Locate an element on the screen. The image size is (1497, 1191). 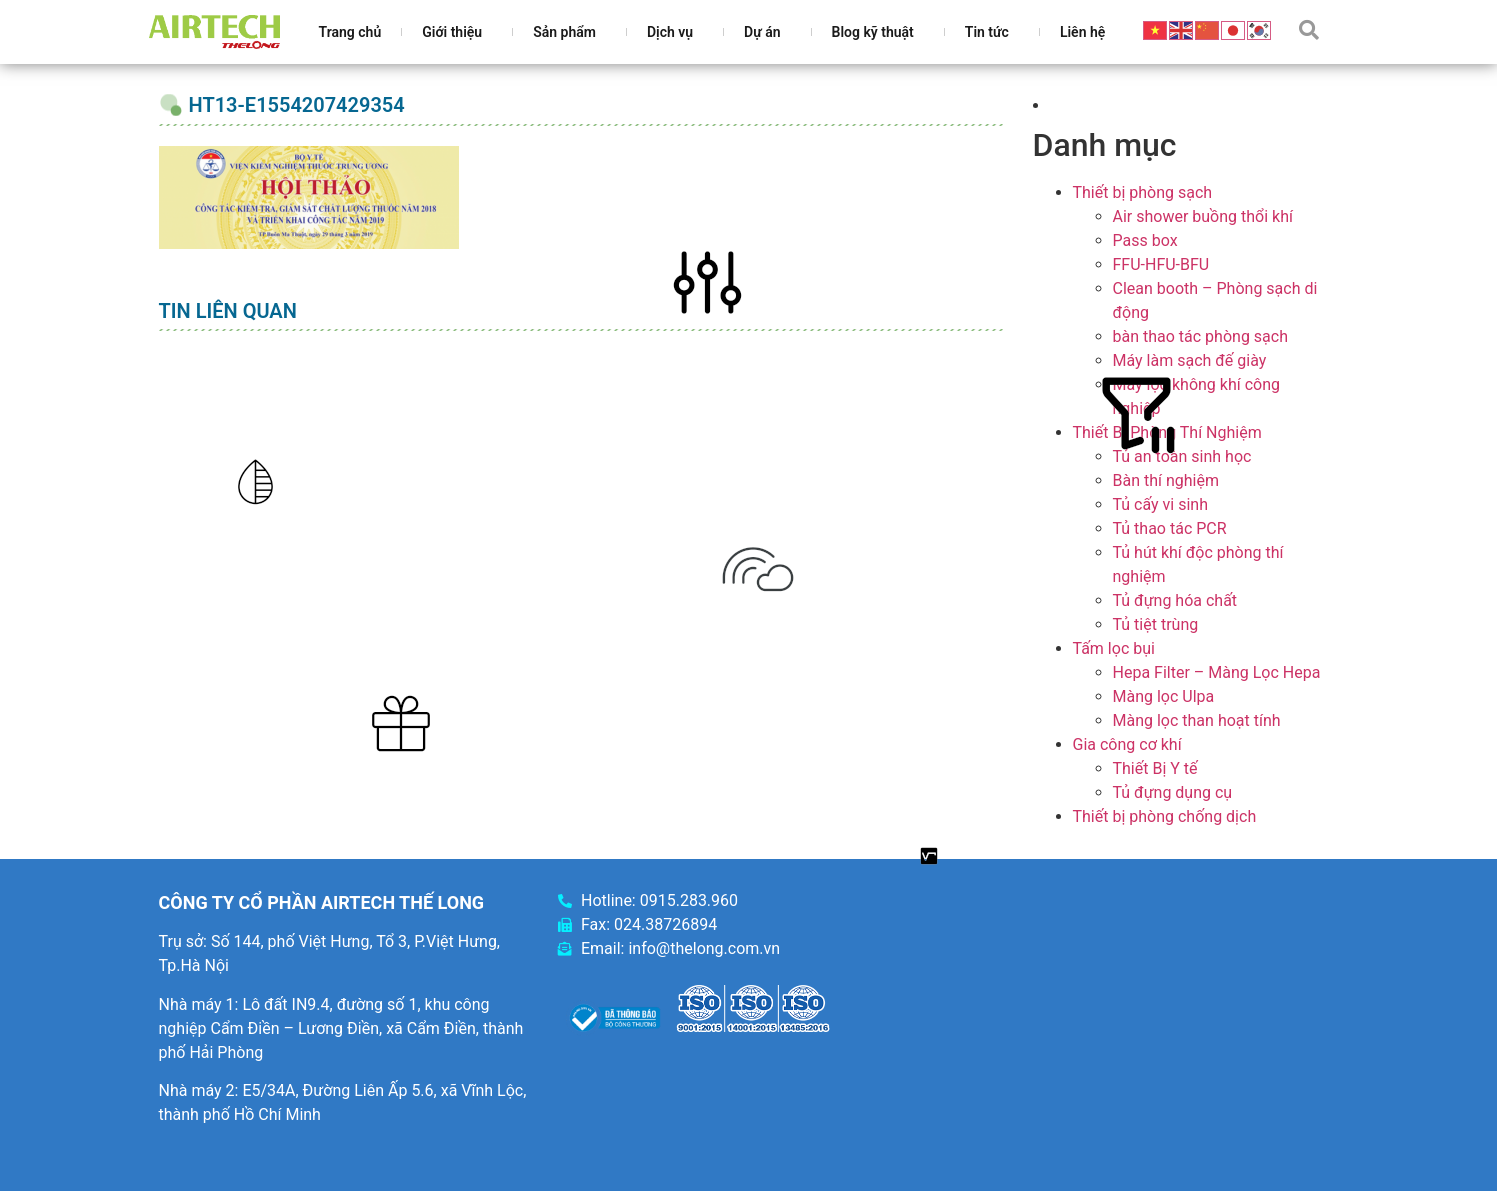
adjust settings or preferences is located at coordinates (707, 282).